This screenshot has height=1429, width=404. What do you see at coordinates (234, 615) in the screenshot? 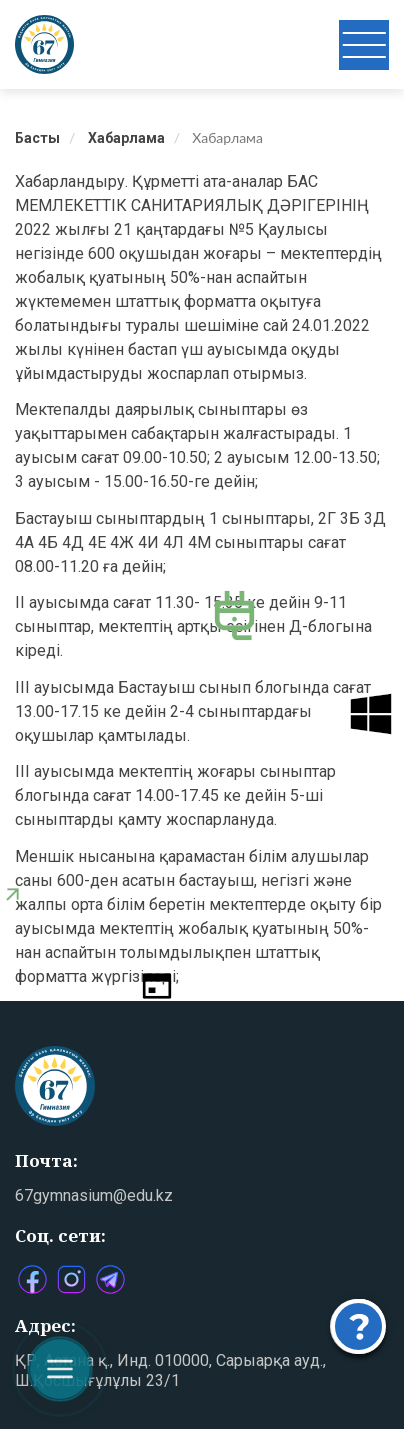
I see `connect to a power source` at bounding box center [234, 615].